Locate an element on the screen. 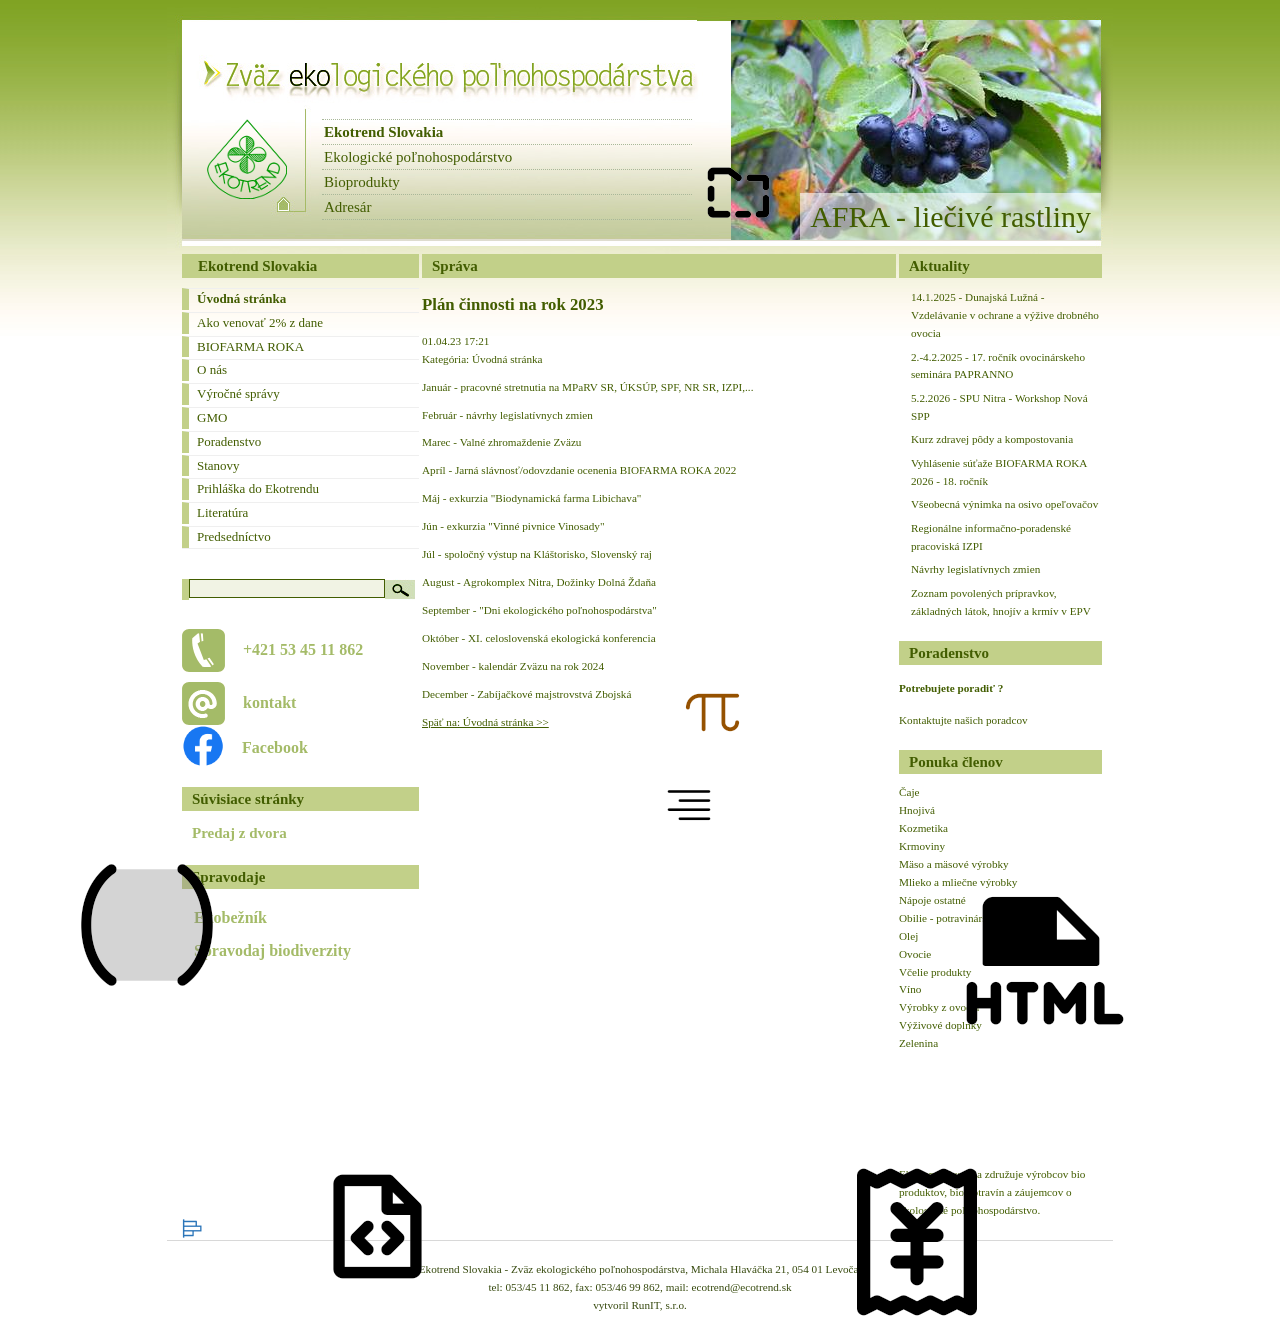  view source code file is located at coordinates (377, 1226).